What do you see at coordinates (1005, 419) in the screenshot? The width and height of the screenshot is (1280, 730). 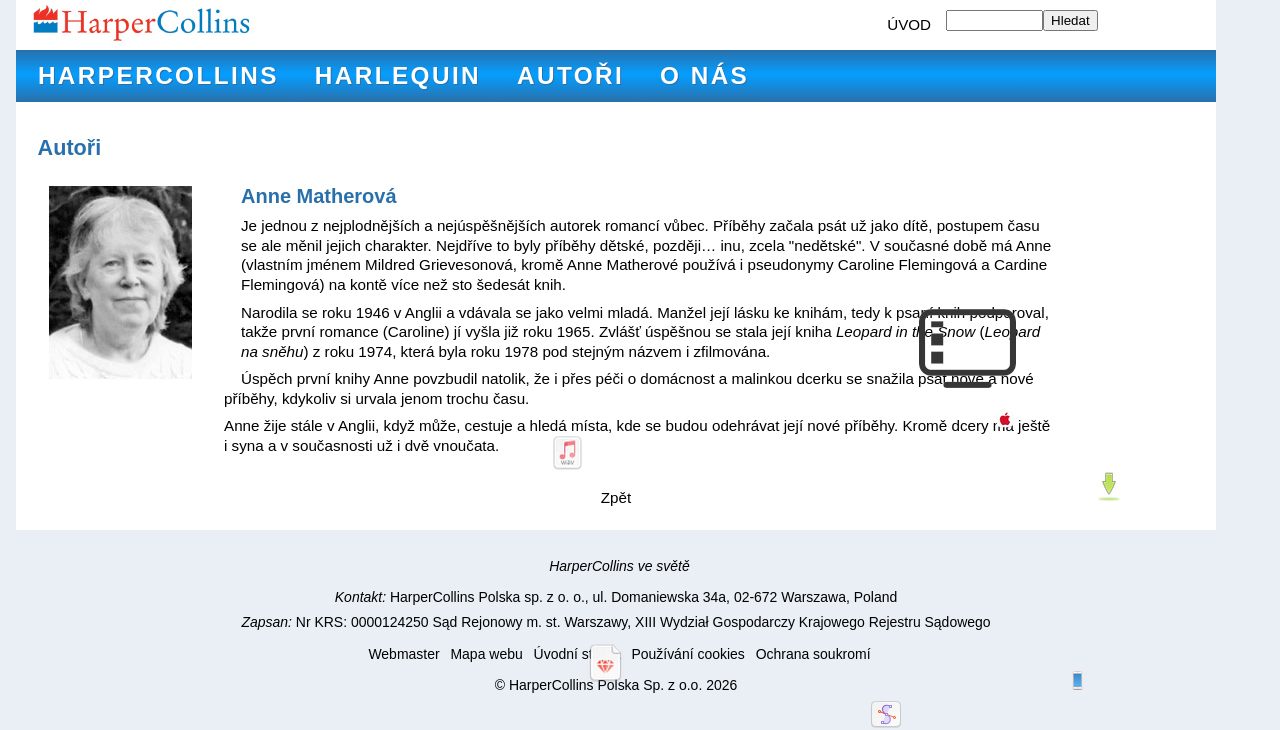 I see `view apple care or warranty coverage information` at bounding box center [1005, 419].